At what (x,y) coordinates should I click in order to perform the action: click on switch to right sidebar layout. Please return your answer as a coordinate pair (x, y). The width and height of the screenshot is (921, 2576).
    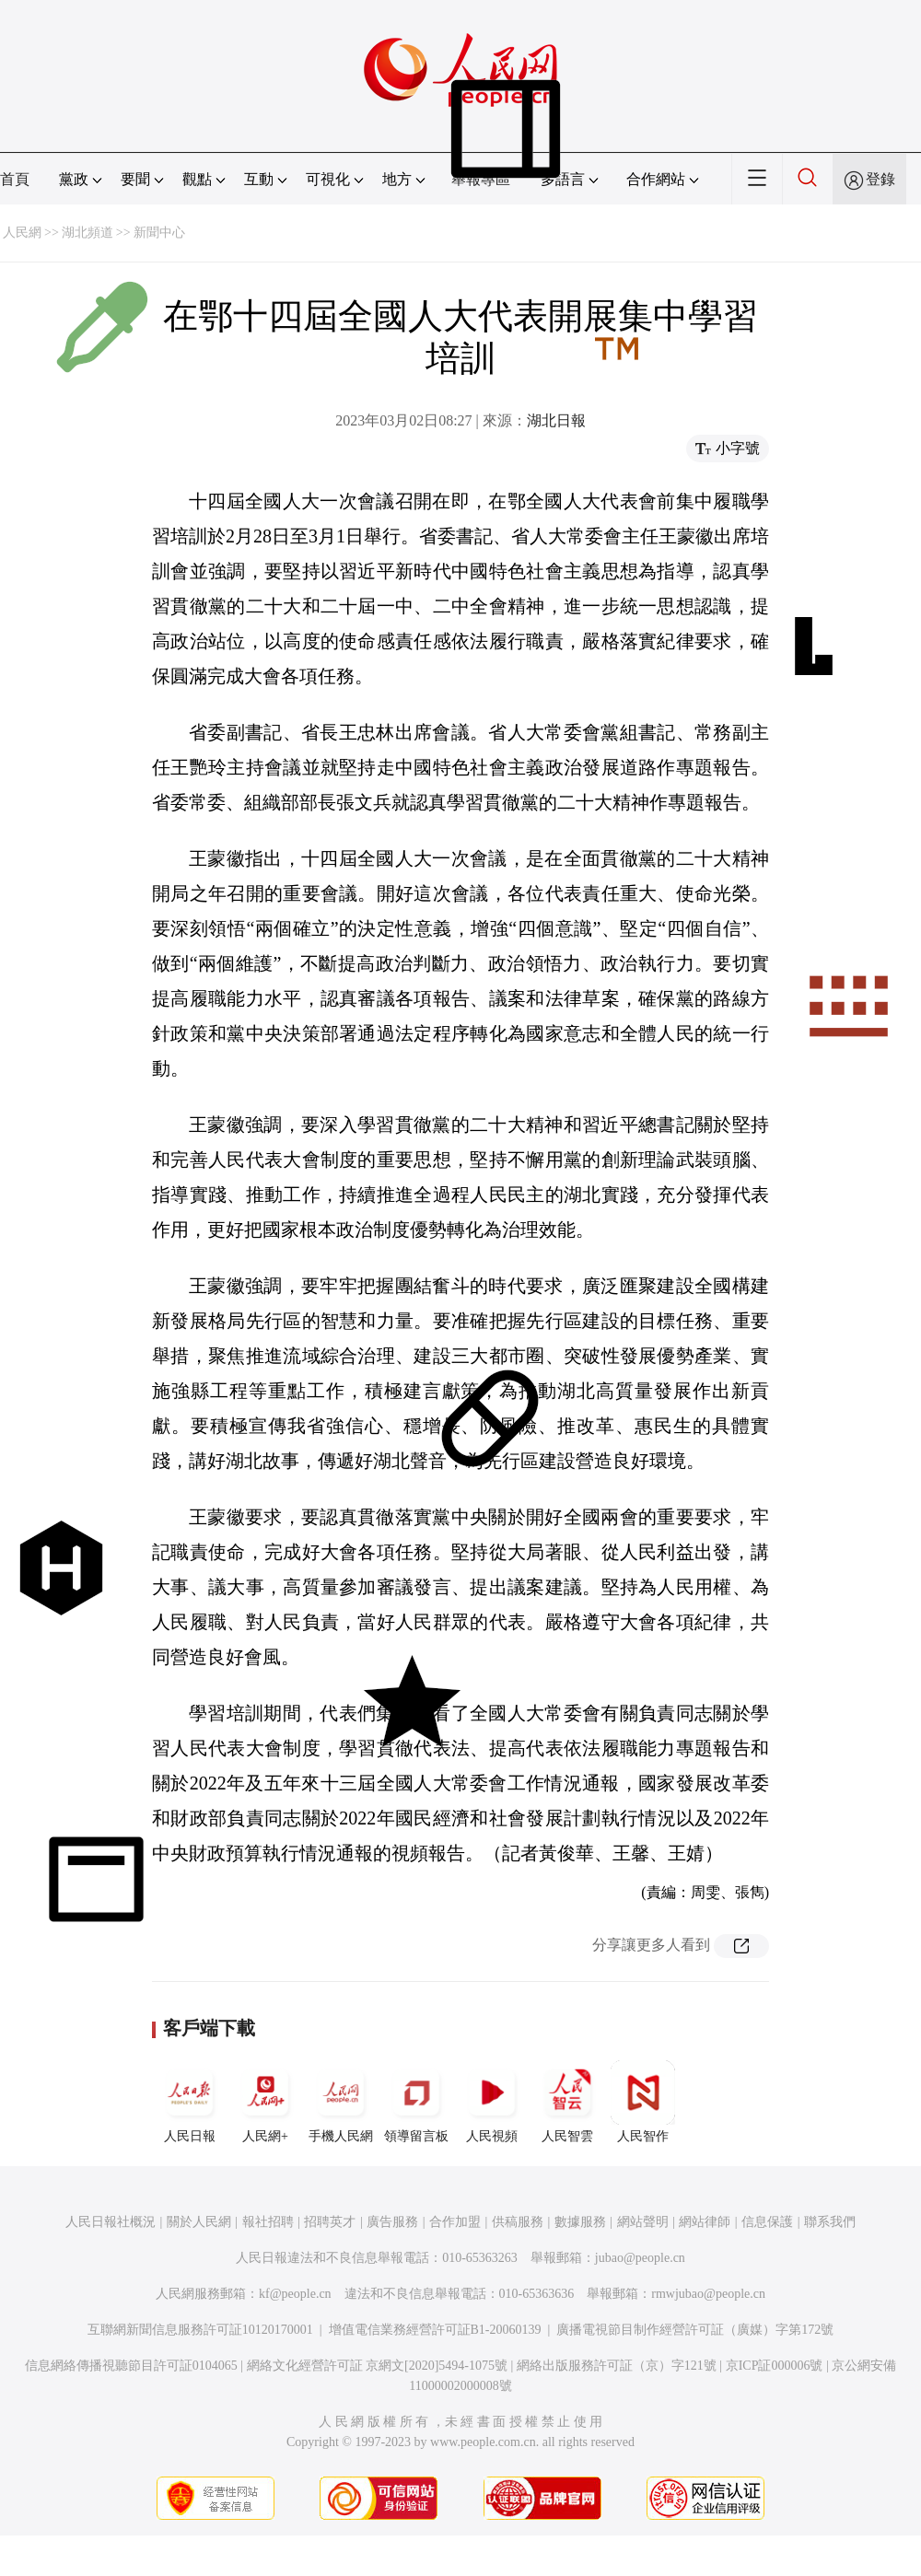
    Looking at the image, I should click on (506, 129).